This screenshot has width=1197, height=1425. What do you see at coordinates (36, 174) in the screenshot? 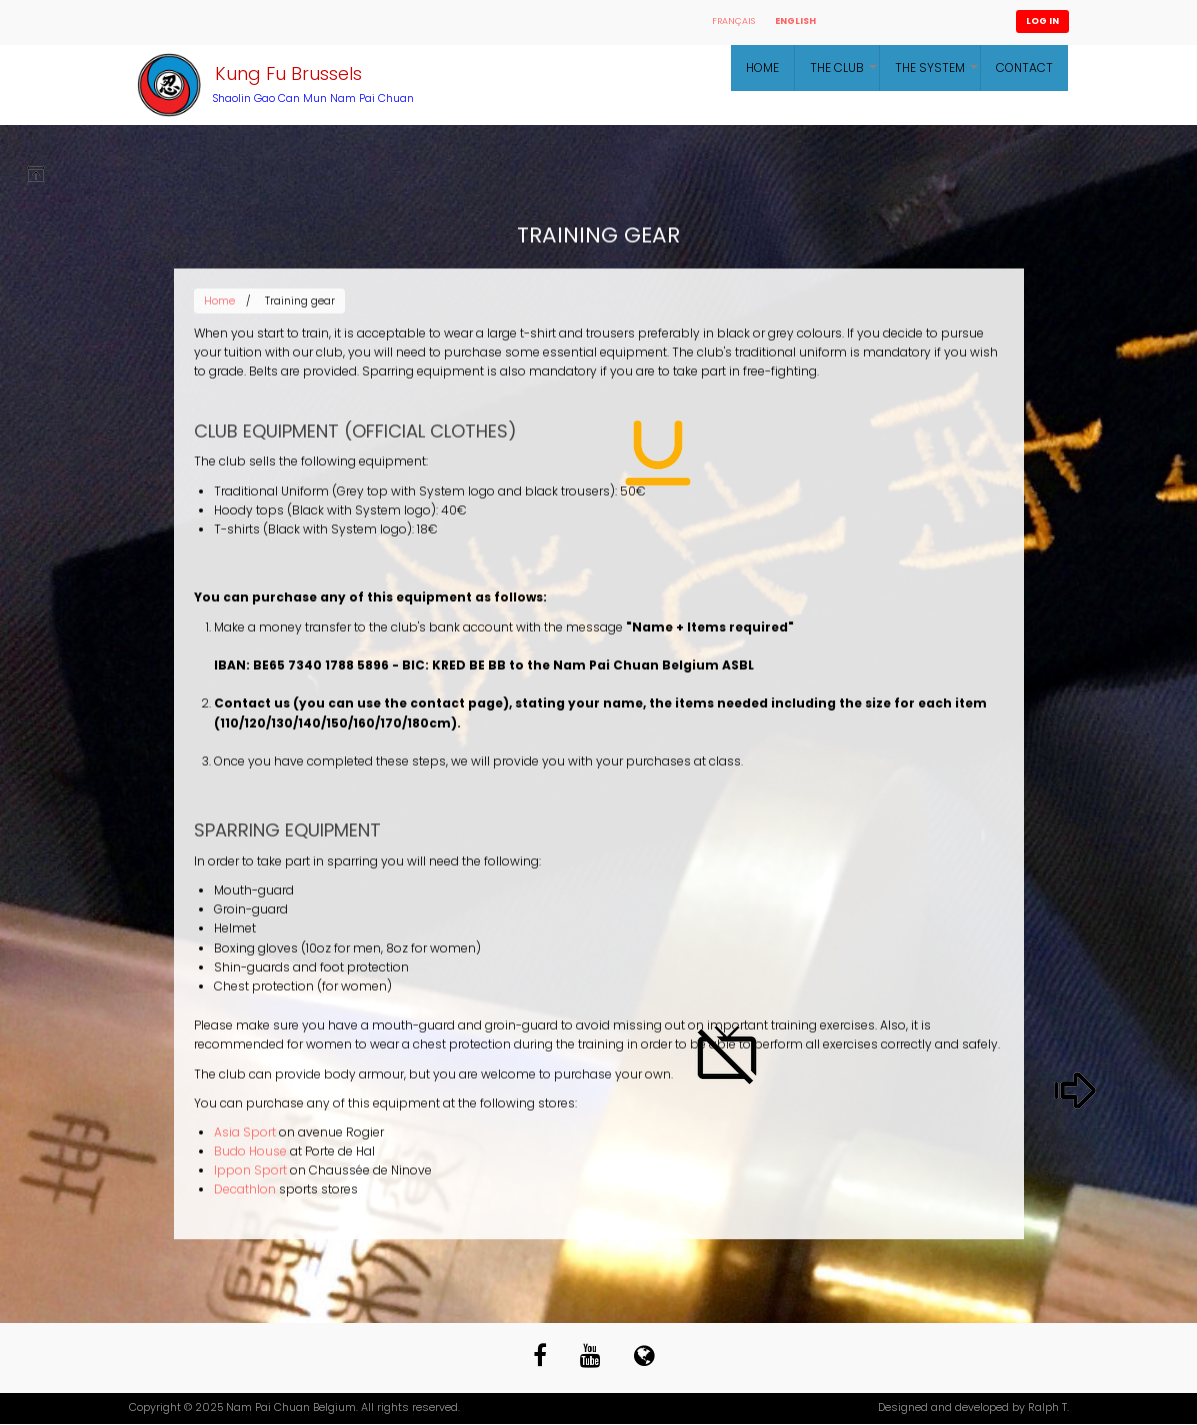
I see `upload a file or package` at bounding box center [36, 174].